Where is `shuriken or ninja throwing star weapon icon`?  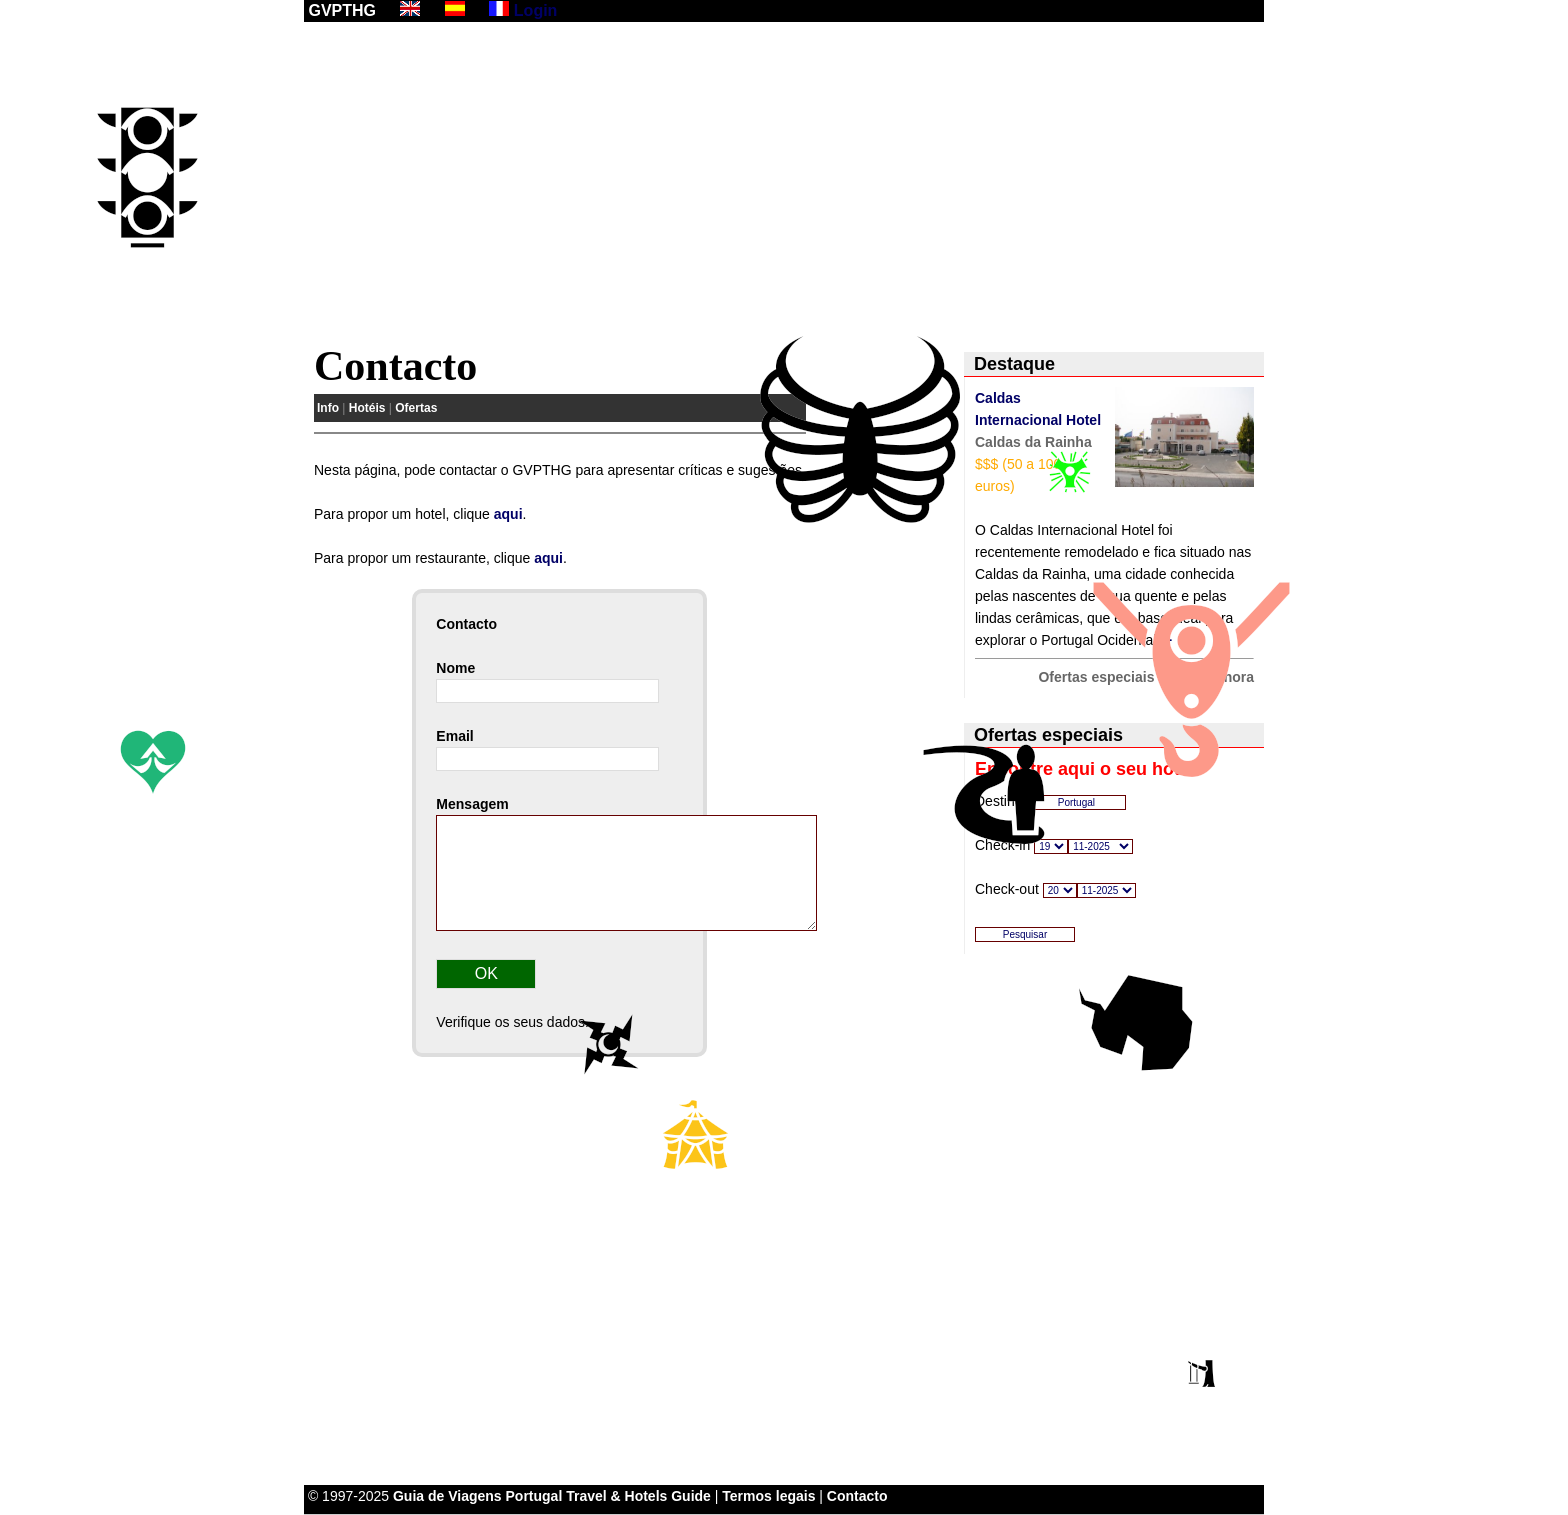
shuriken or ninja throwing star weapon icon is located at coordinates (608, 1044).